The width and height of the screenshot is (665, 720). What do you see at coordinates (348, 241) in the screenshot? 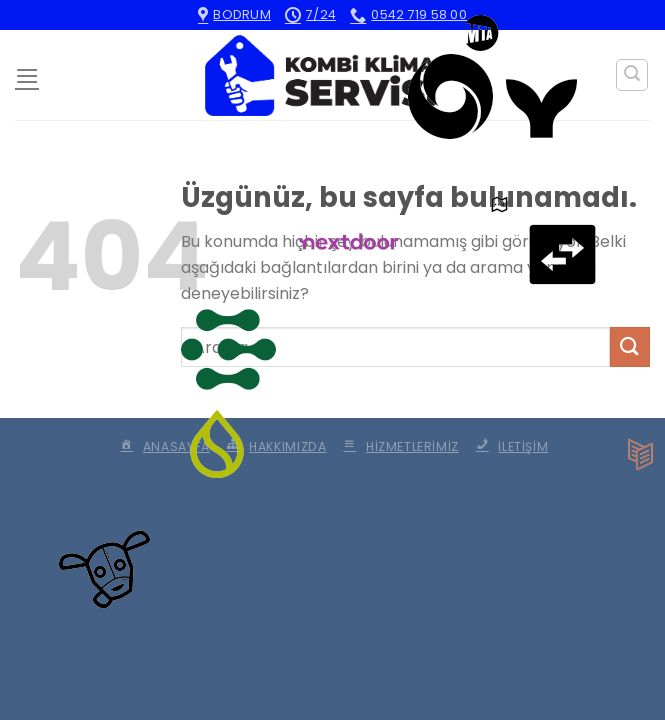
I see `open the nextdoor app` at bounding box center [348, 241].